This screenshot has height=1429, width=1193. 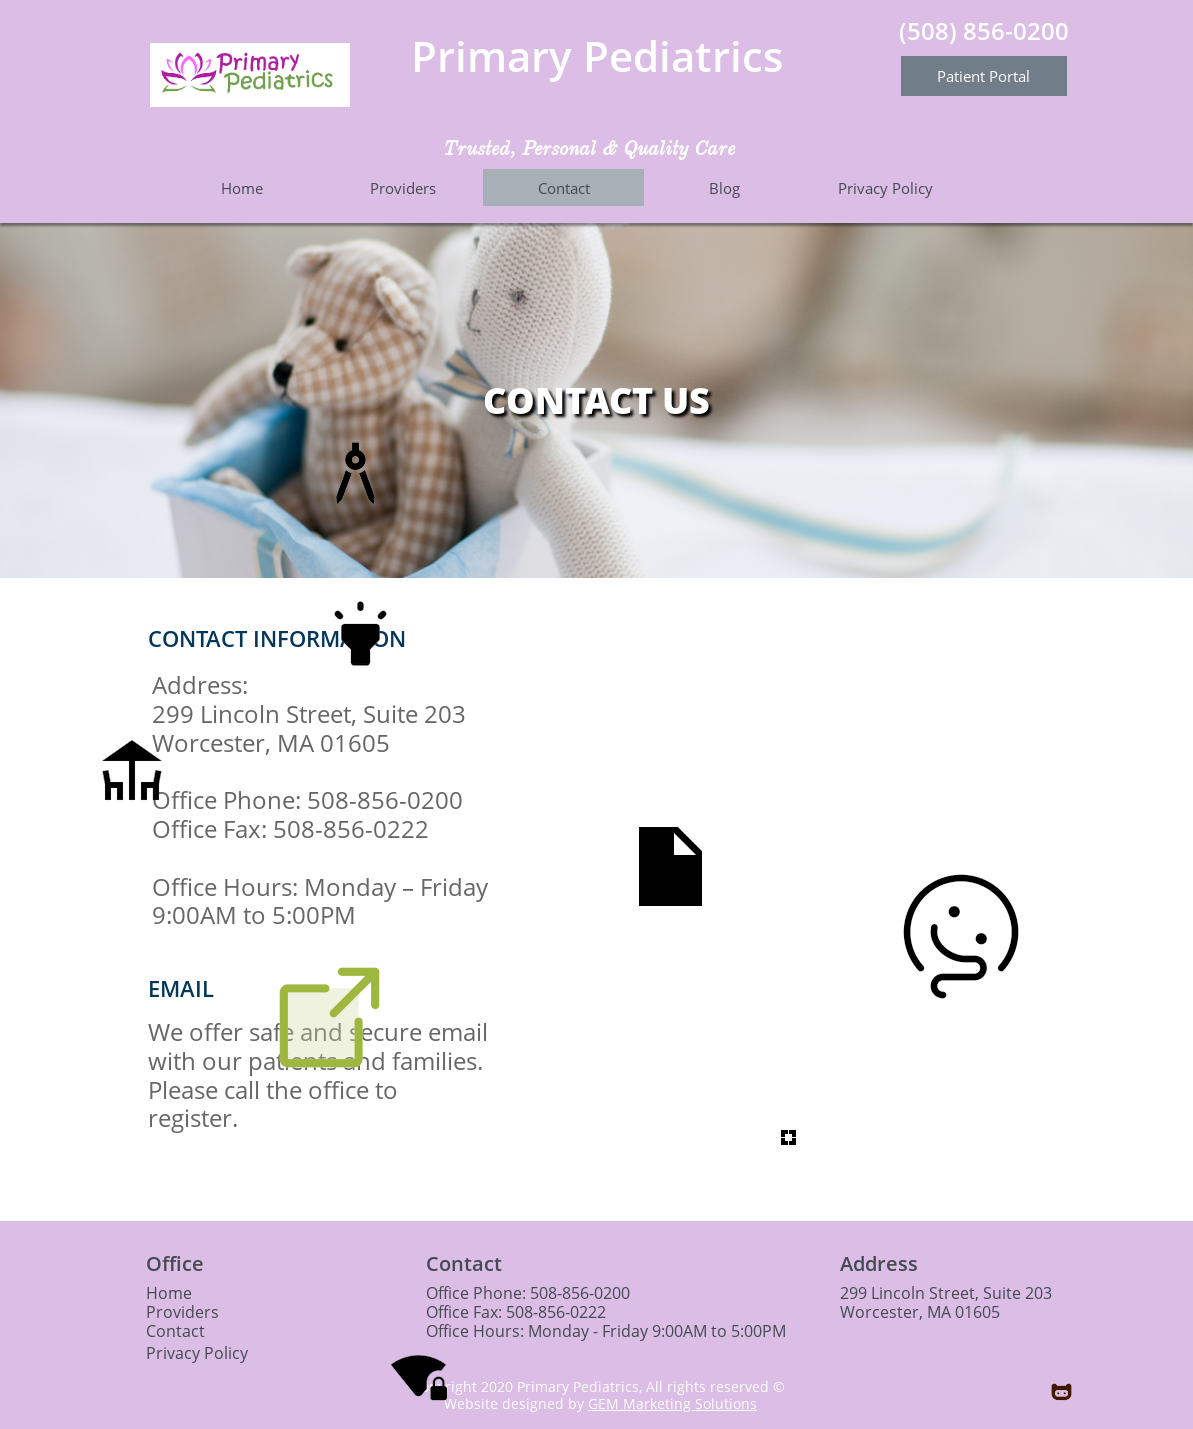 What do you see at coordinates (360, 633) in the screenshot?
I see `highlight selected text` at bounding box center [360, 633].